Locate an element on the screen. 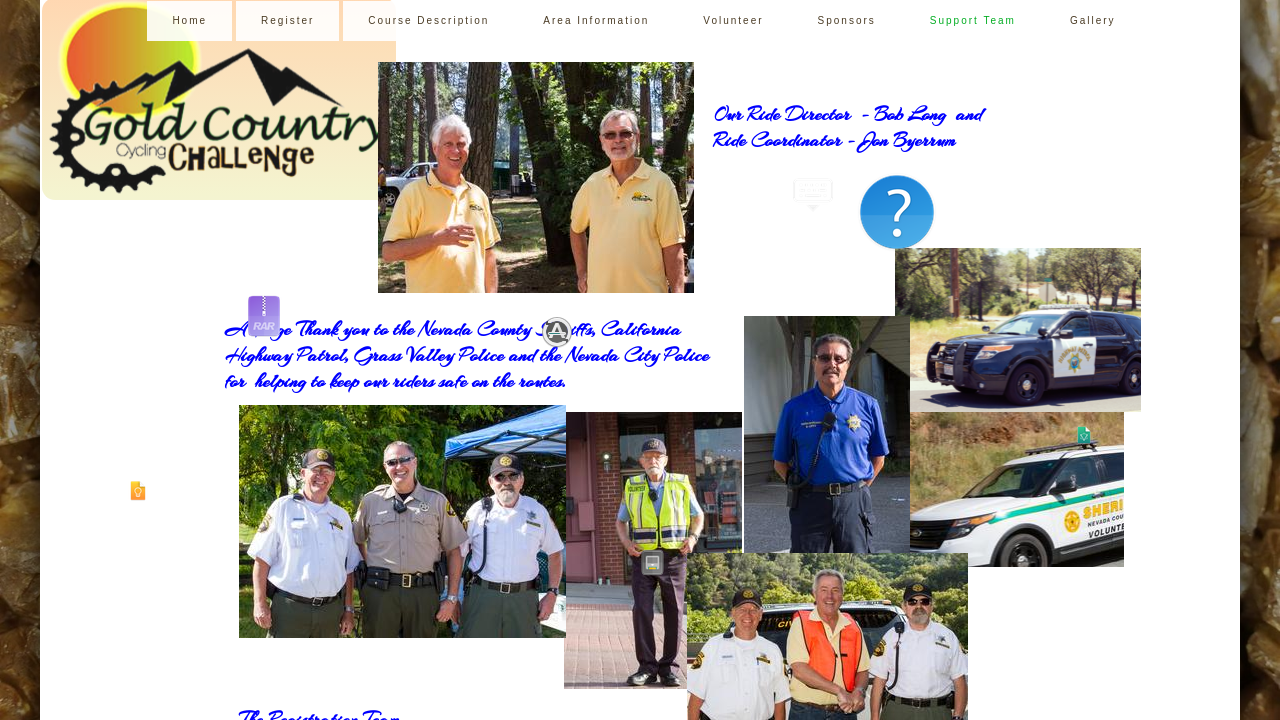  nintendo 64 rom file is located at coordinates (652, 562).